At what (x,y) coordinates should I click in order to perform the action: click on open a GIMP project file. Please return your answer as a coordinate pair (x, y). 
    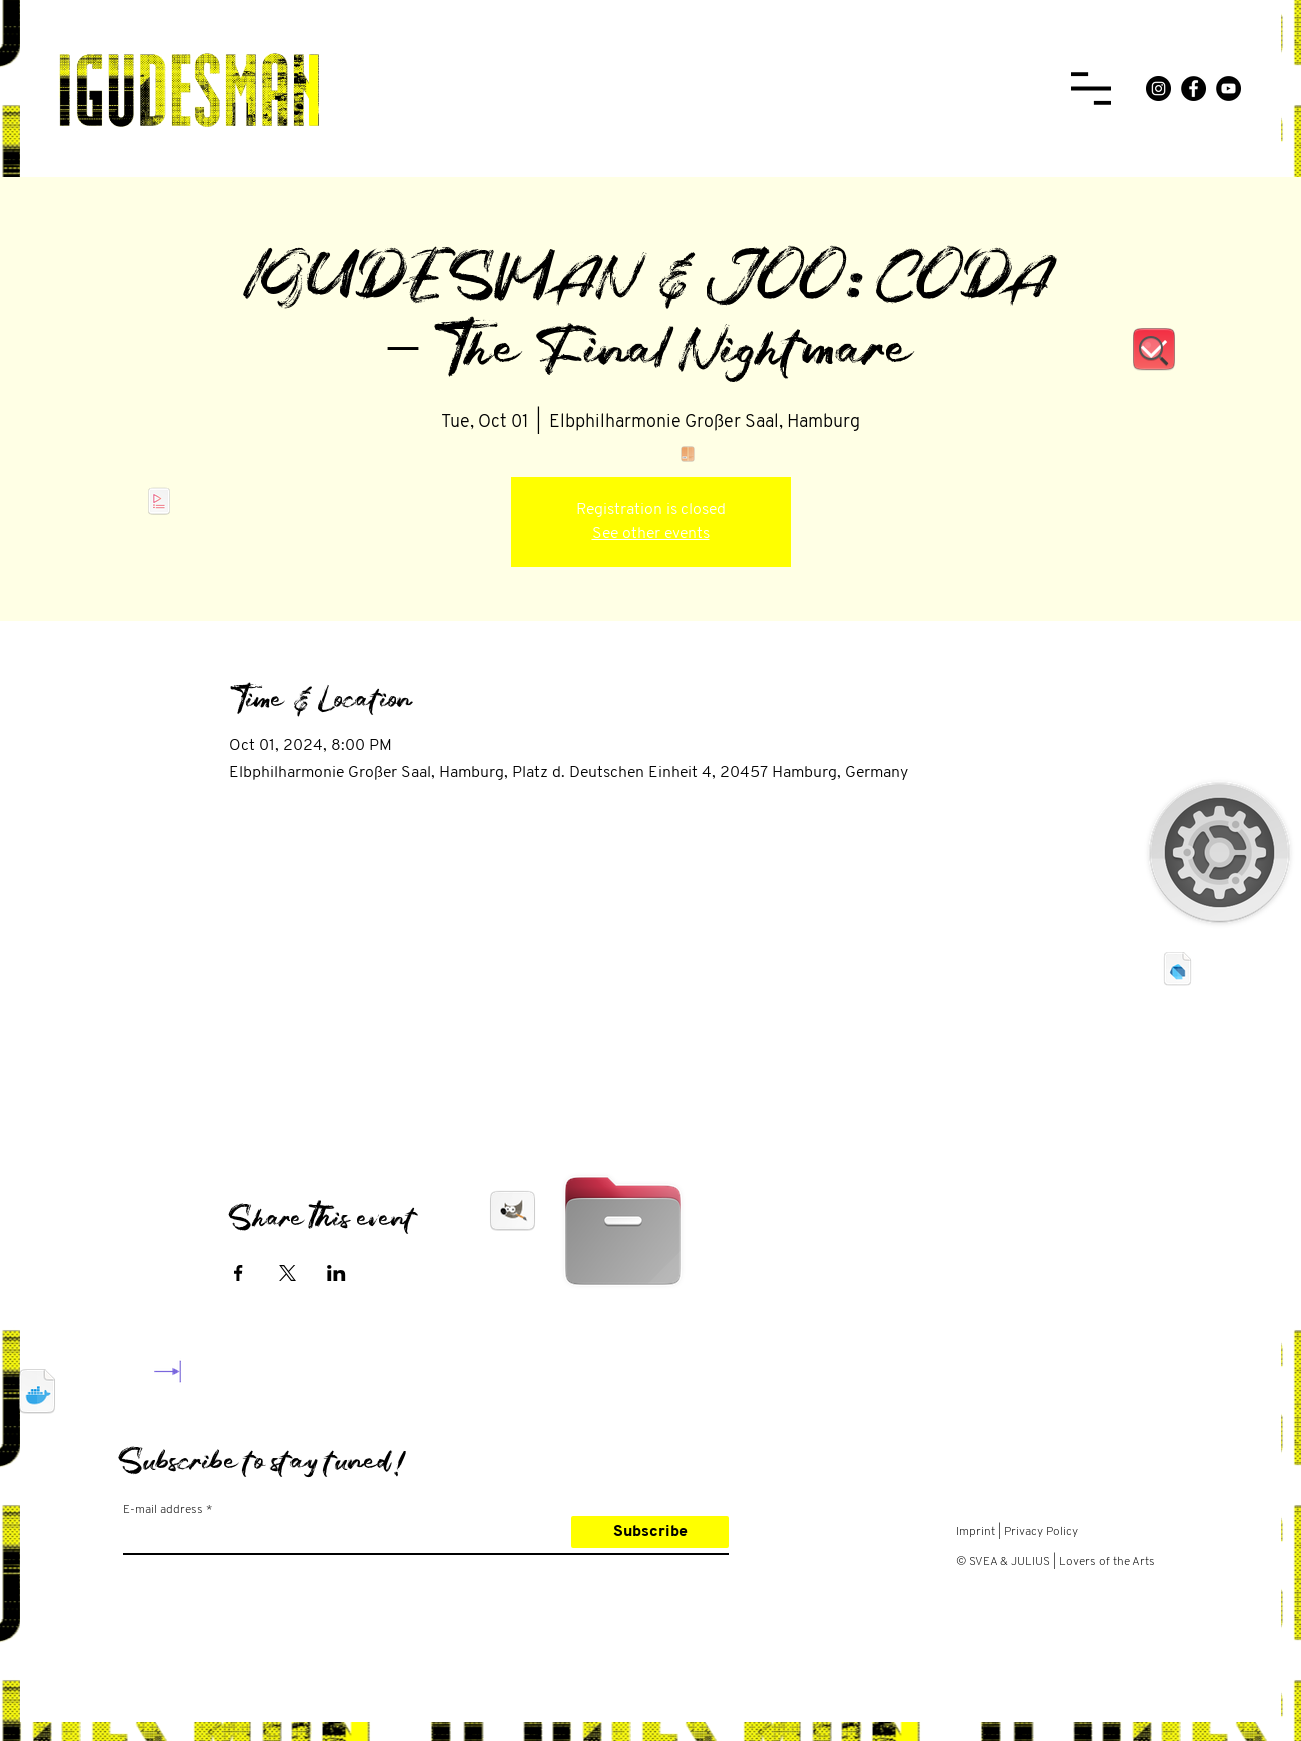
    Looking at the image, I should click on (512, 1209).